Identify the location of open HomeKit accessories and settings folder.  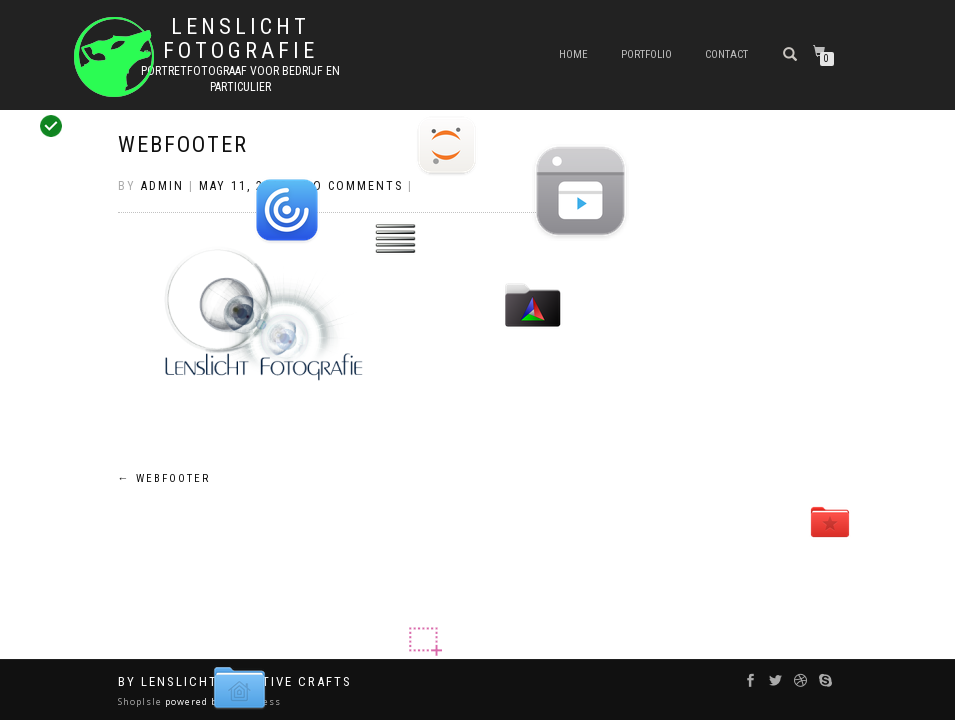
(239, 687).